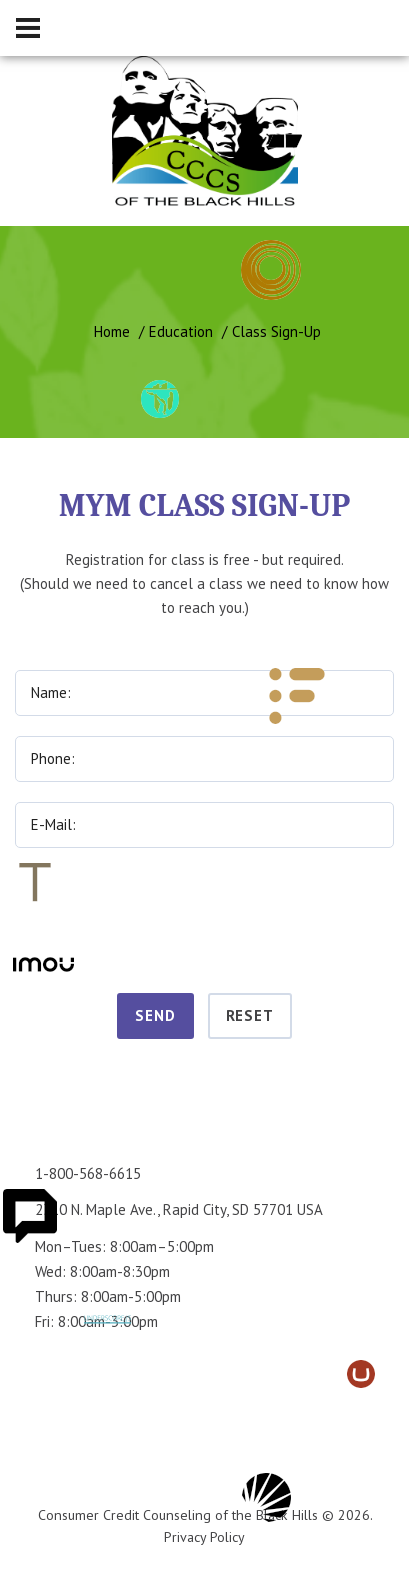 This screenshot has height=1583, width=409. I want to click on open wikisource website, so click(160, 399).